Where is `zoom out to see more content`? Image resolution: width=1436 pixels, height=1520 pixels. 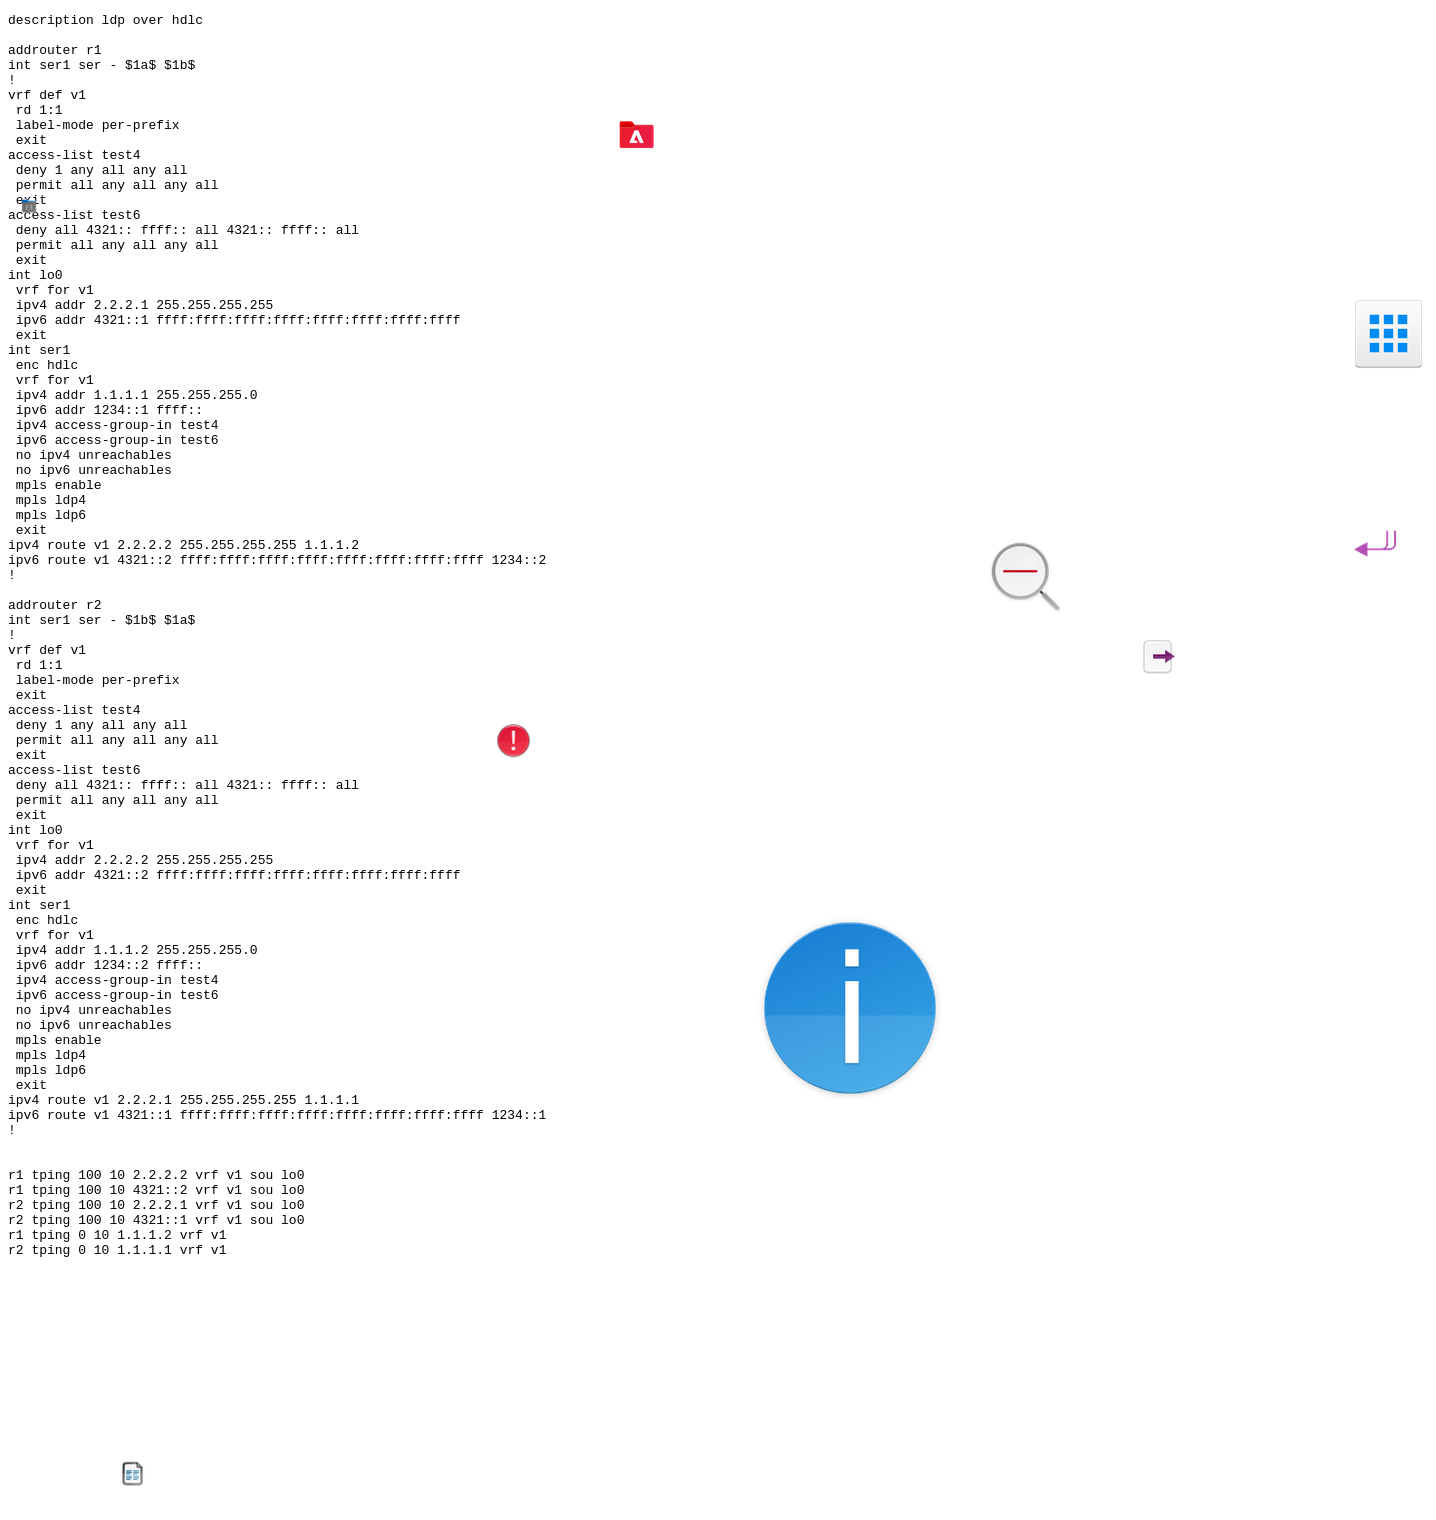 zoom out to see more content is located at coordinates (1025, 576).